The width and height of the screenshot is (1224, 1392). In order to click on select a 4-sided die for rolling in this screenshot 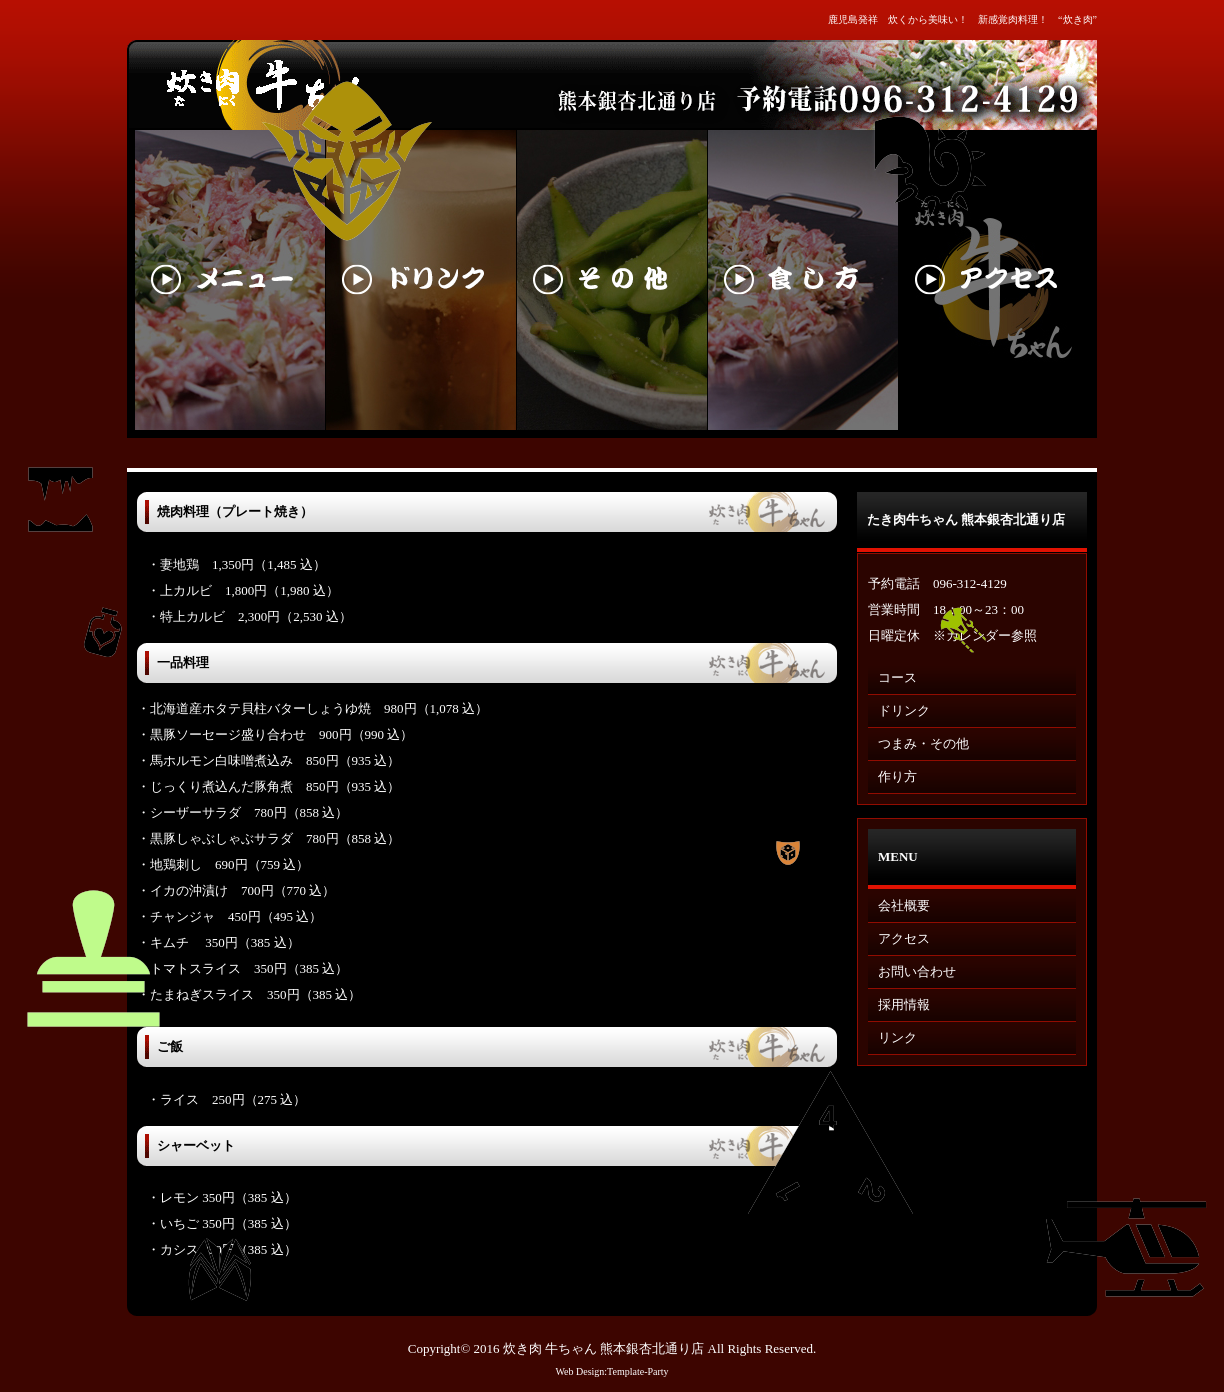, I will do `click(830, 1142)`.